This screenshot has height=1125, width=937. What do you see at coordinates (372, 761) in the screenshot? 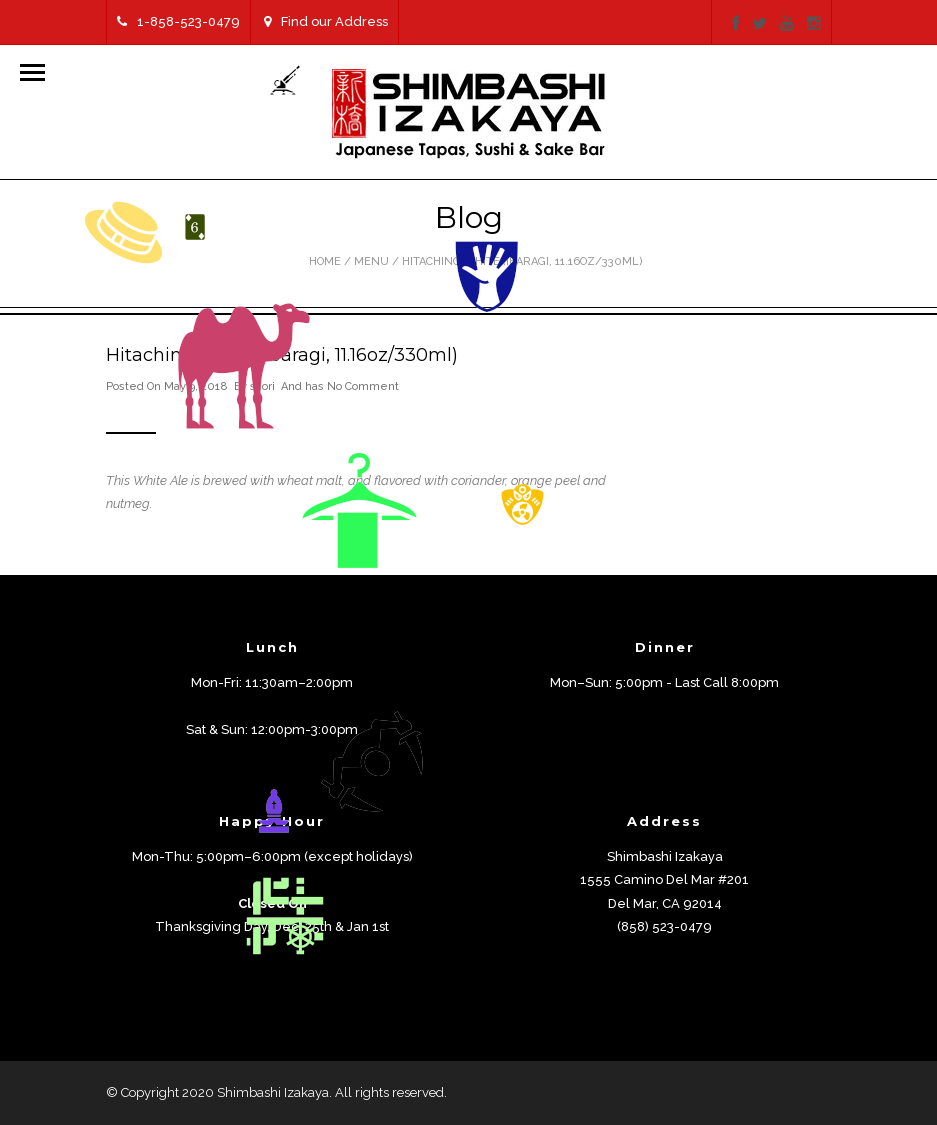
I see `select rogue character class` at bounding box center [372, 761].